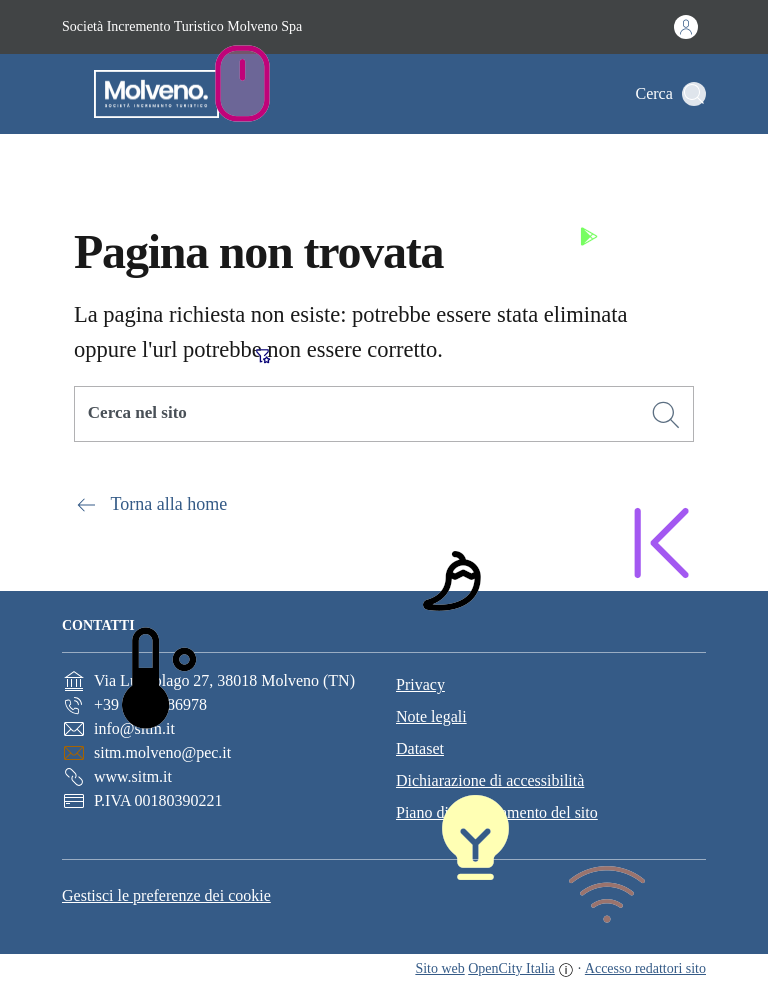  Describe the element at coordinates (242, 83) in the screenshot. I see `adjust mouse or cursor settings` at that location.